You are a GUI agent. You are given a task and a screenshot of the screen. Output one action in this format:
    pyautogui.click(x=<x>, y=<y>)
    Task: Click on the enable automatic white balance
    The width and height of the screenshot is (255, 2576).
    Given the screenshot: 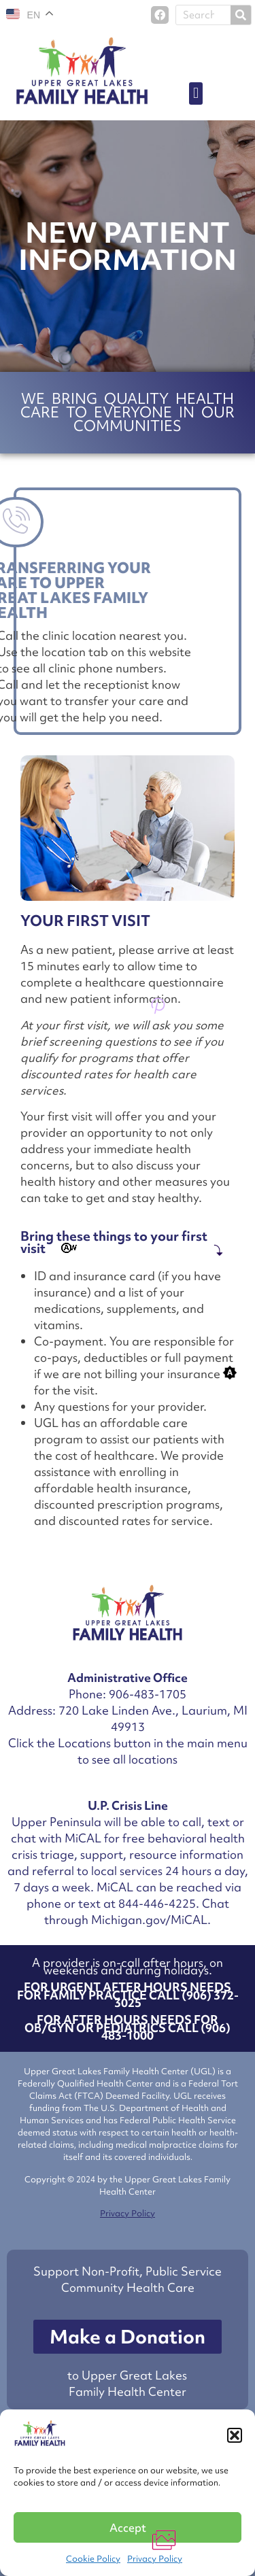 What is the action you would take?
    pyautogui.click(x=69, y=1248)
    